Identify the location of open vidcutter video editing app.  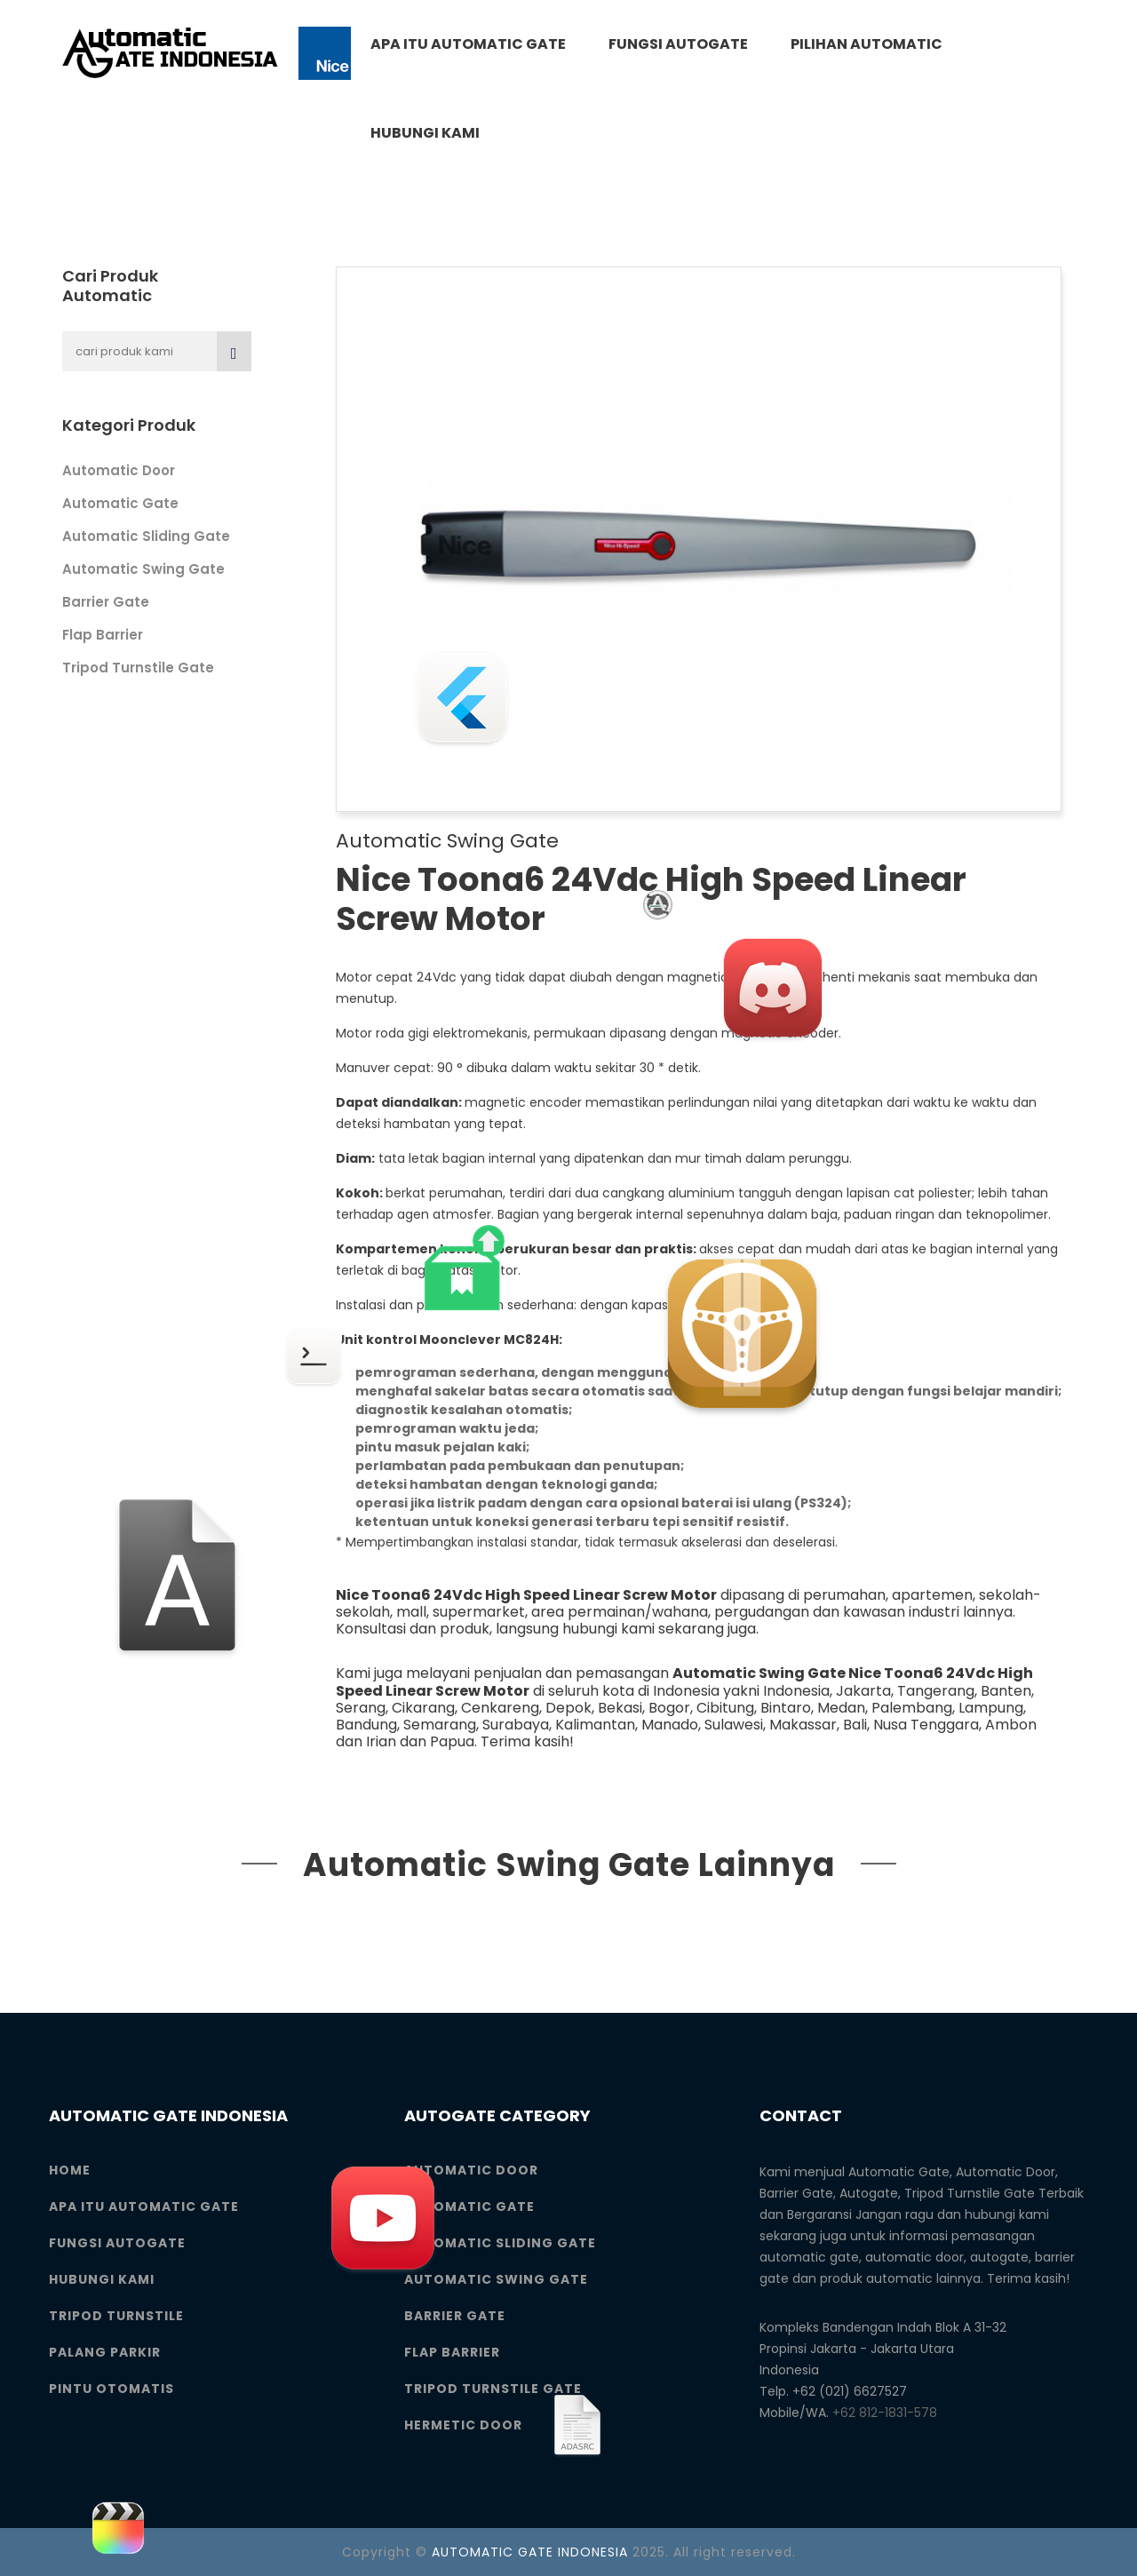
(118, 2528).